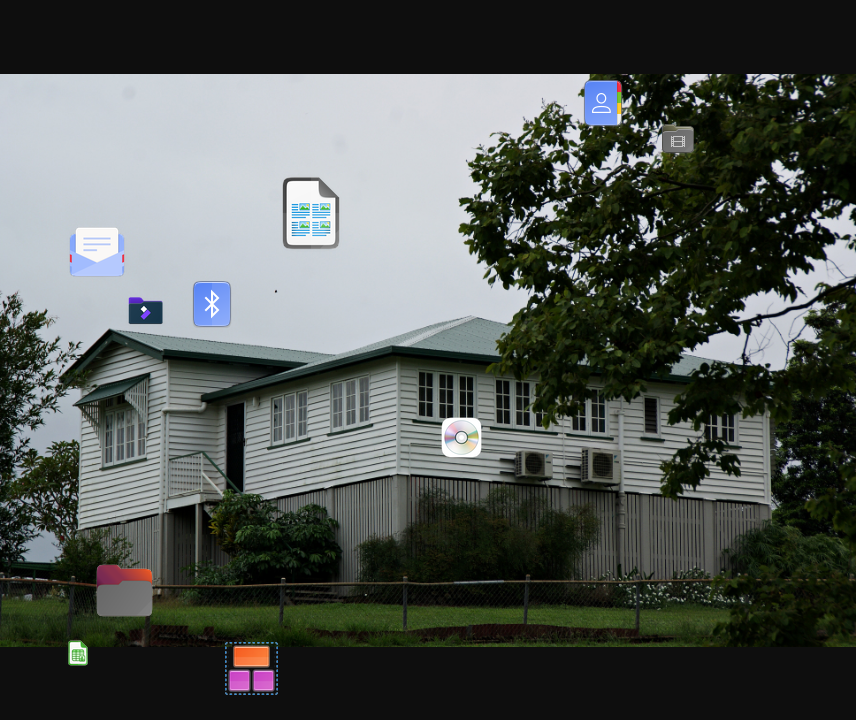 The height and width of the screenshot is (720, 856). What do you see at coordinates (212, 304) in the screenshot?
I see `access bluetooth settings` at bounding box center [212, 304].